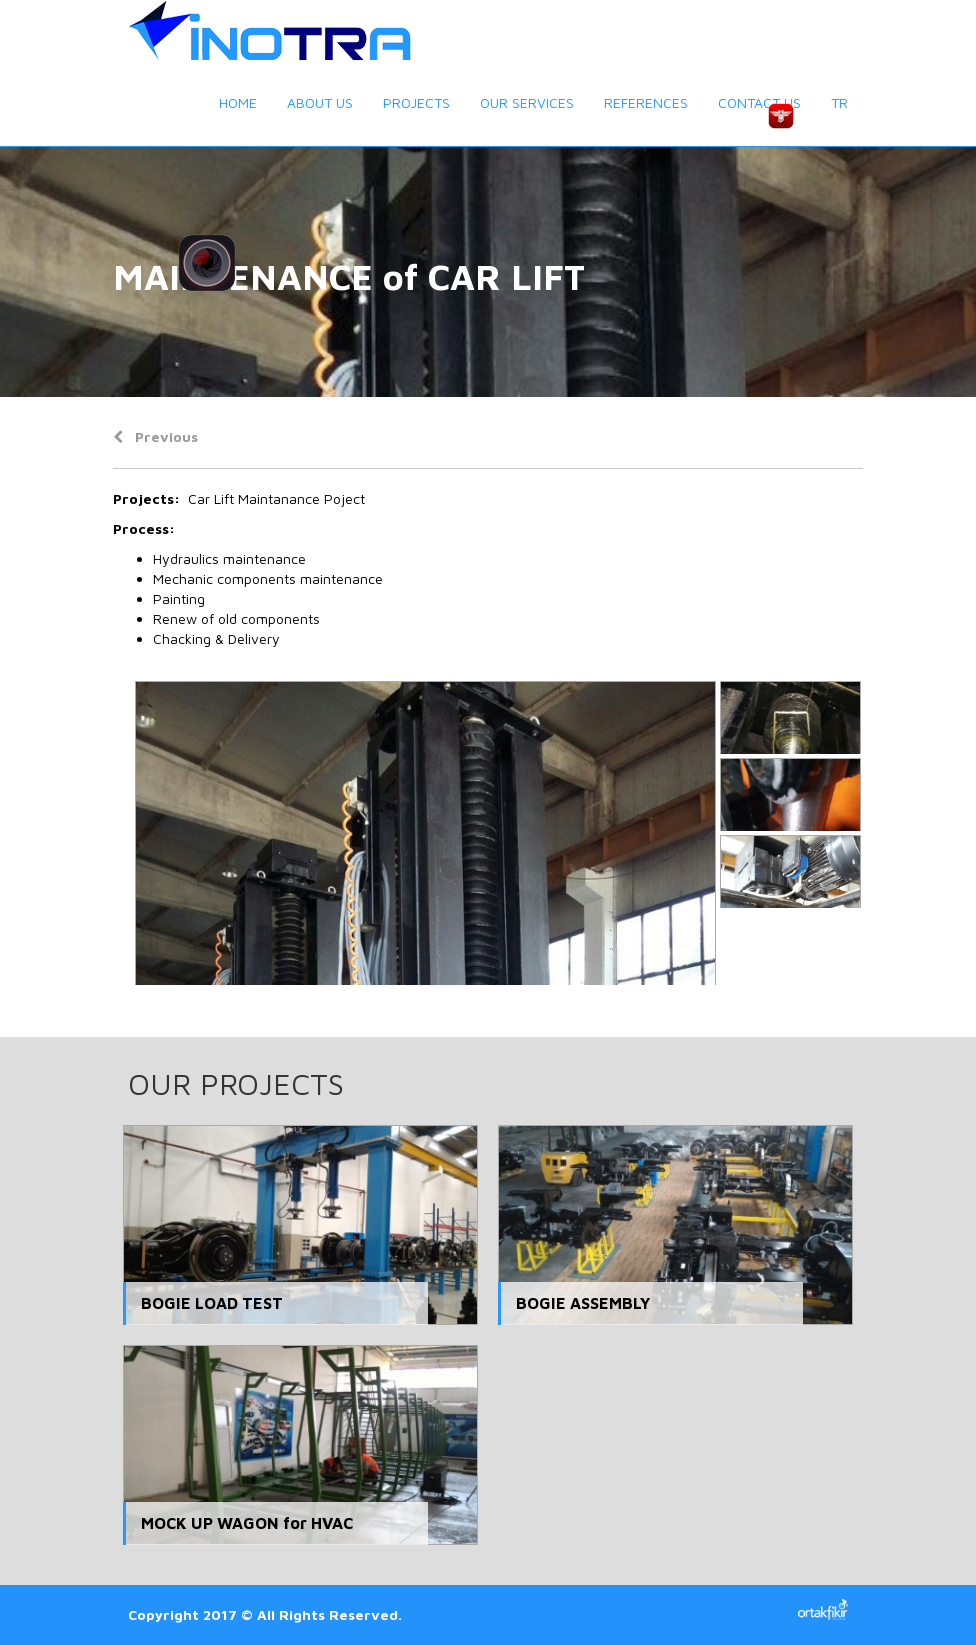 The height and width of the screenshot is (1645, 976). What do you see at coordinates (781, 116) in the screenshot?
I see `launch Return to Castle Wolfenstein game` at bounding box center [781, 116].